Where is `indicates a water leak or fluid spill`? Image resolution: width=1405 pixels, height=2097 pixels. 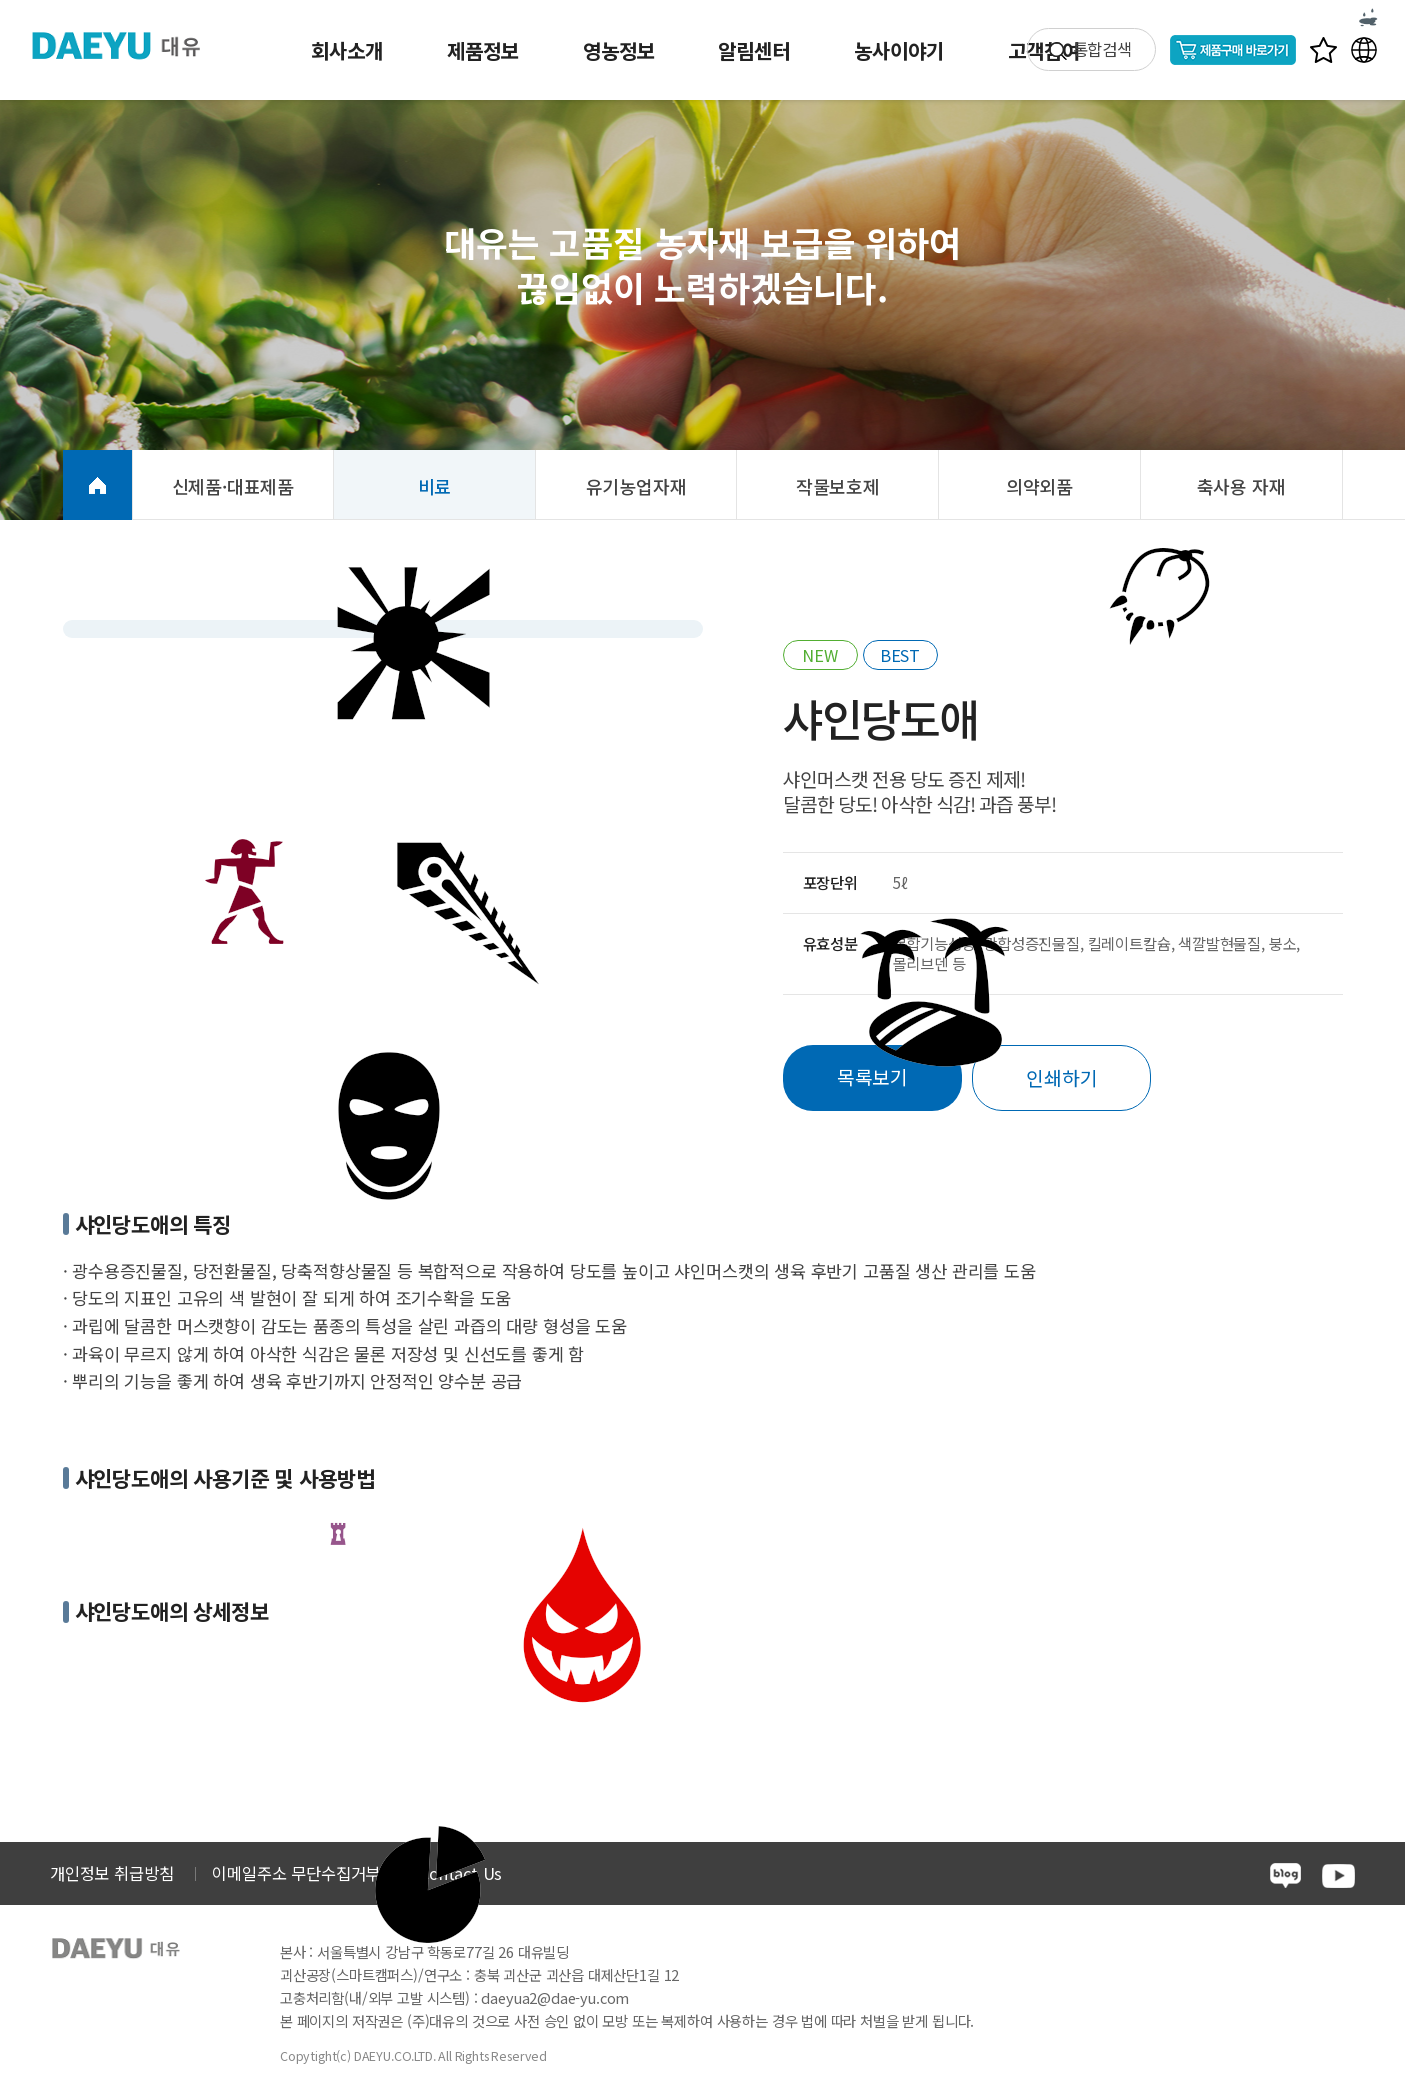
indicates a water leak or fluid spill is located at coordinates (1368, 17).